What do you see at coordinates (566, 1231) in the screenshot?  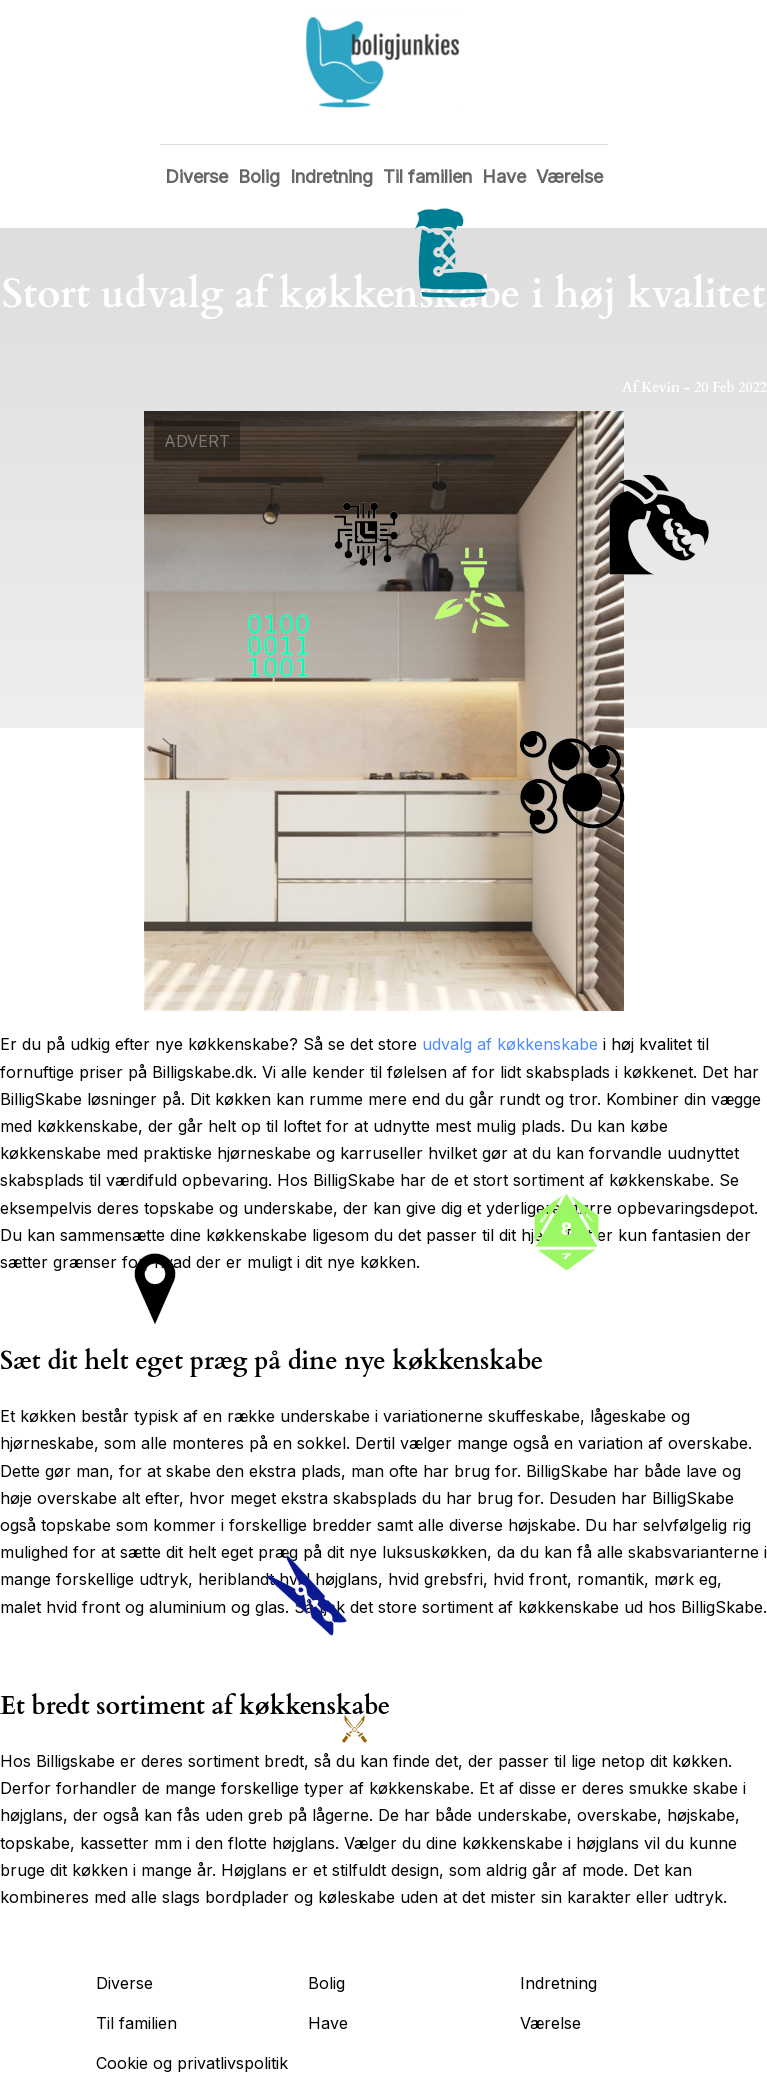 I see `roll a d8 die in-game` at bounding box center [566, 1231].